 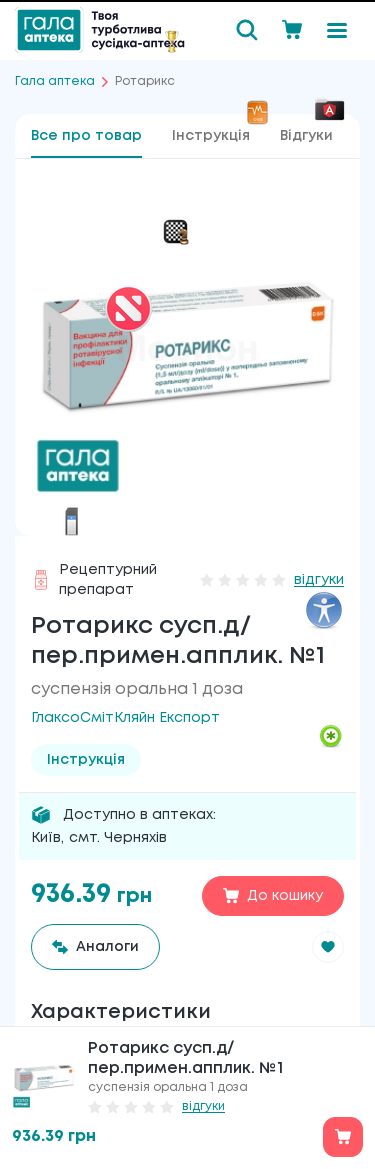 I want to click on open the chess game application, so click(x=175, y=231).